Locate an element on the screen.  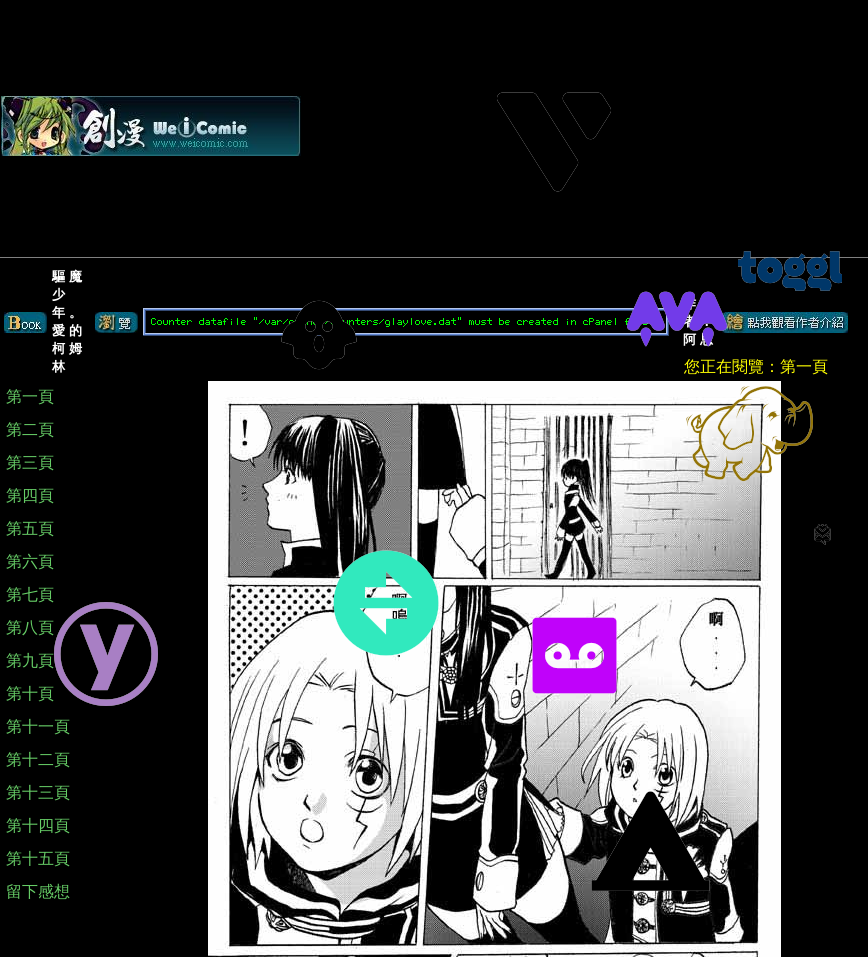
apache hadoop platform logo is located at coordinates (749, 433).